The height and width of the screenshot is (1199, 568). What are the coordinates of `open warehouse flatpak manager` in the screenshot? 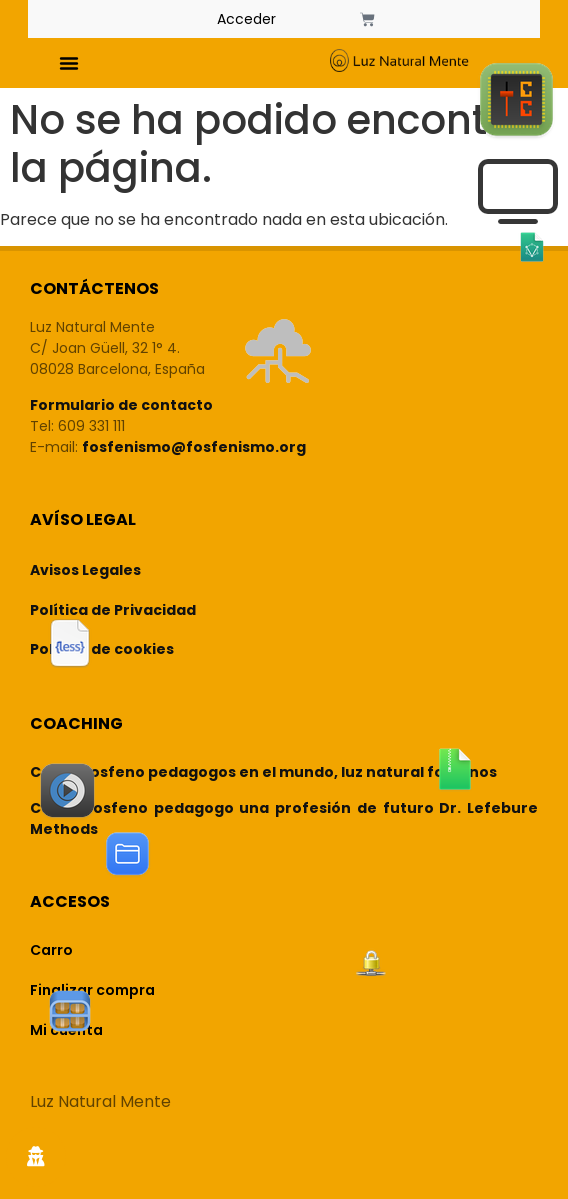 It's located at (70, 1011).